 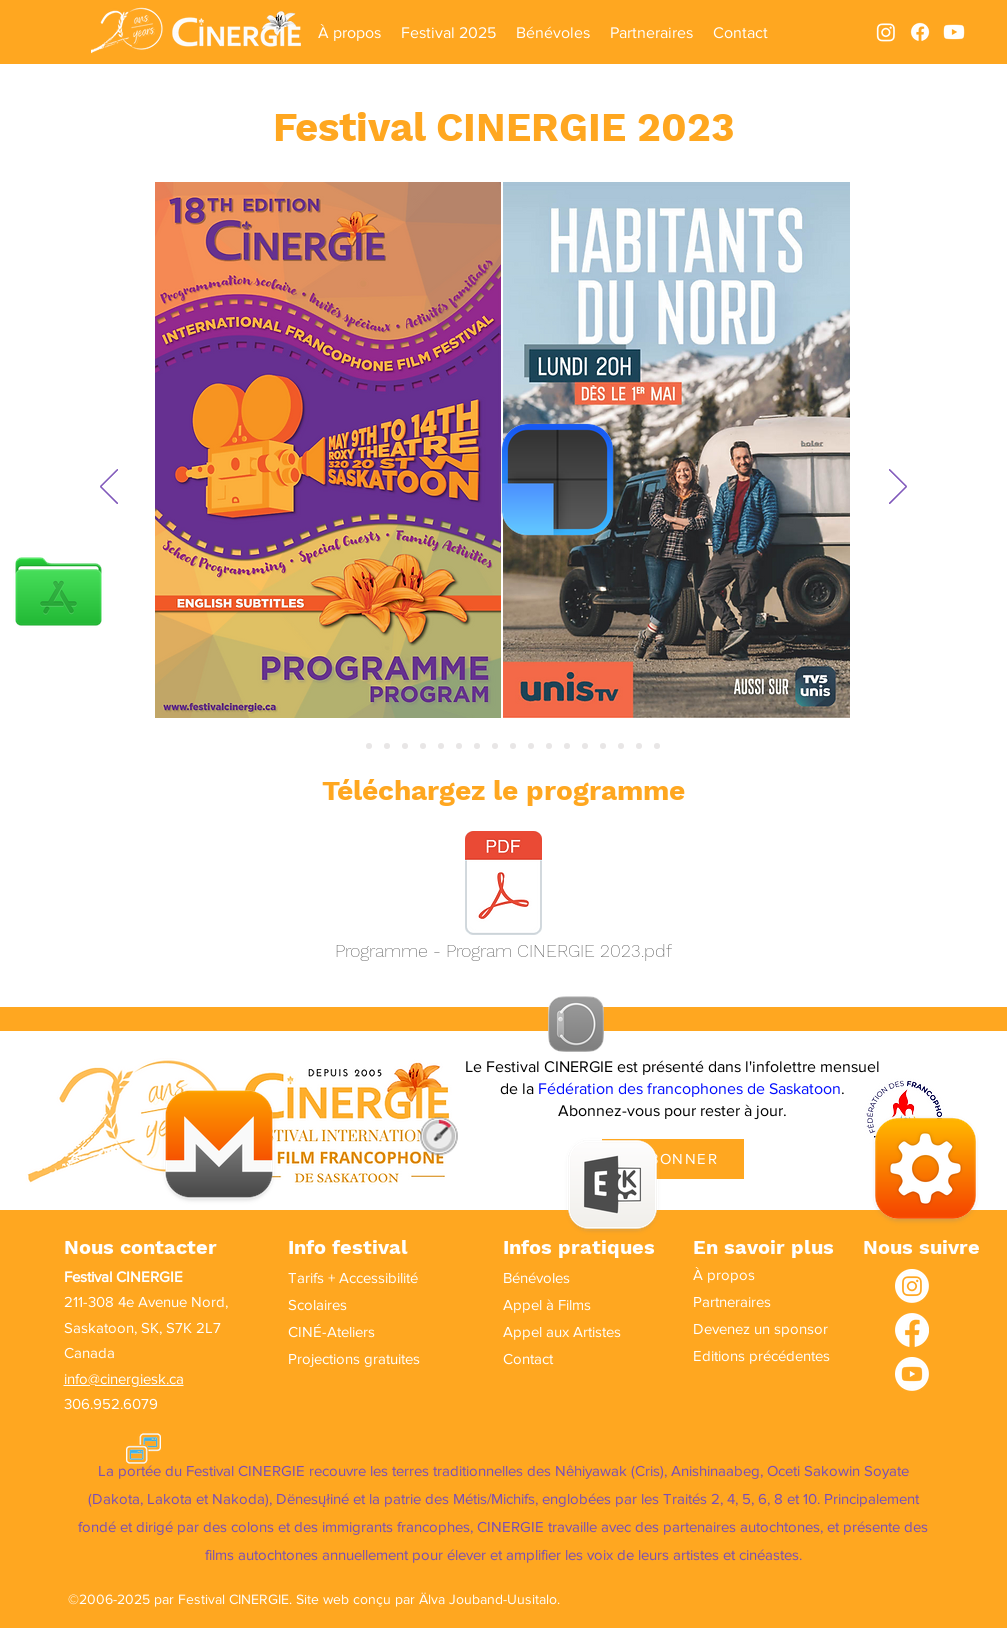 I want to click on open templates folder, so click(x=58, y=591).